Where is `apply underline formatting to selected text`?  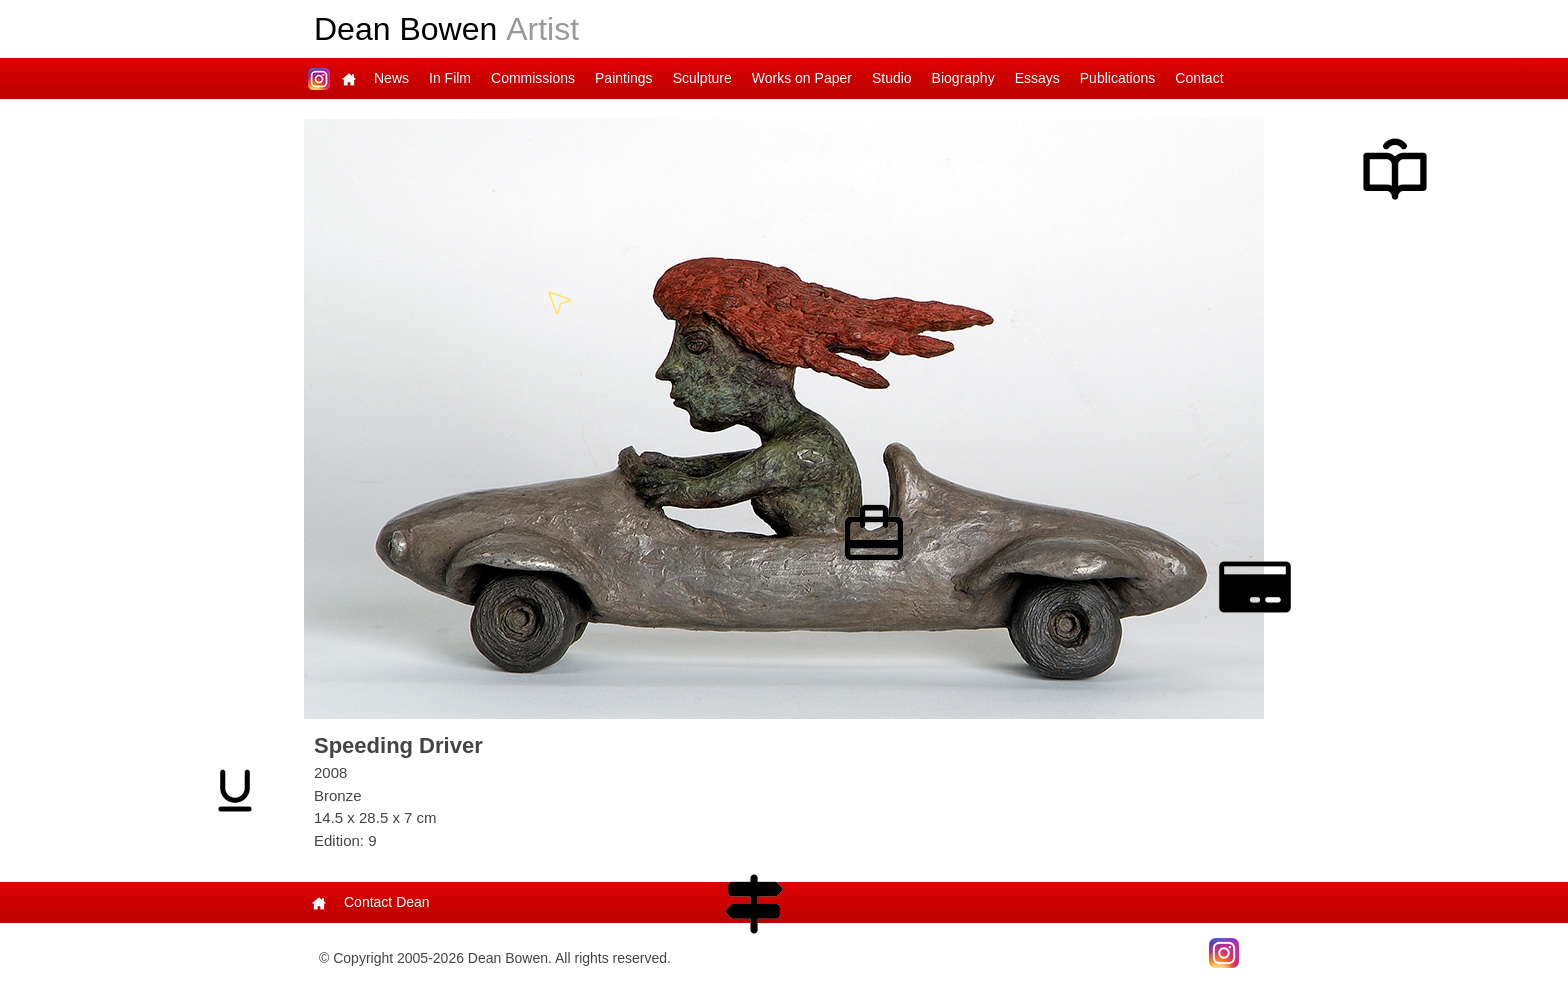
apply underline formatting to selected text is located at coordinates (235, 788).